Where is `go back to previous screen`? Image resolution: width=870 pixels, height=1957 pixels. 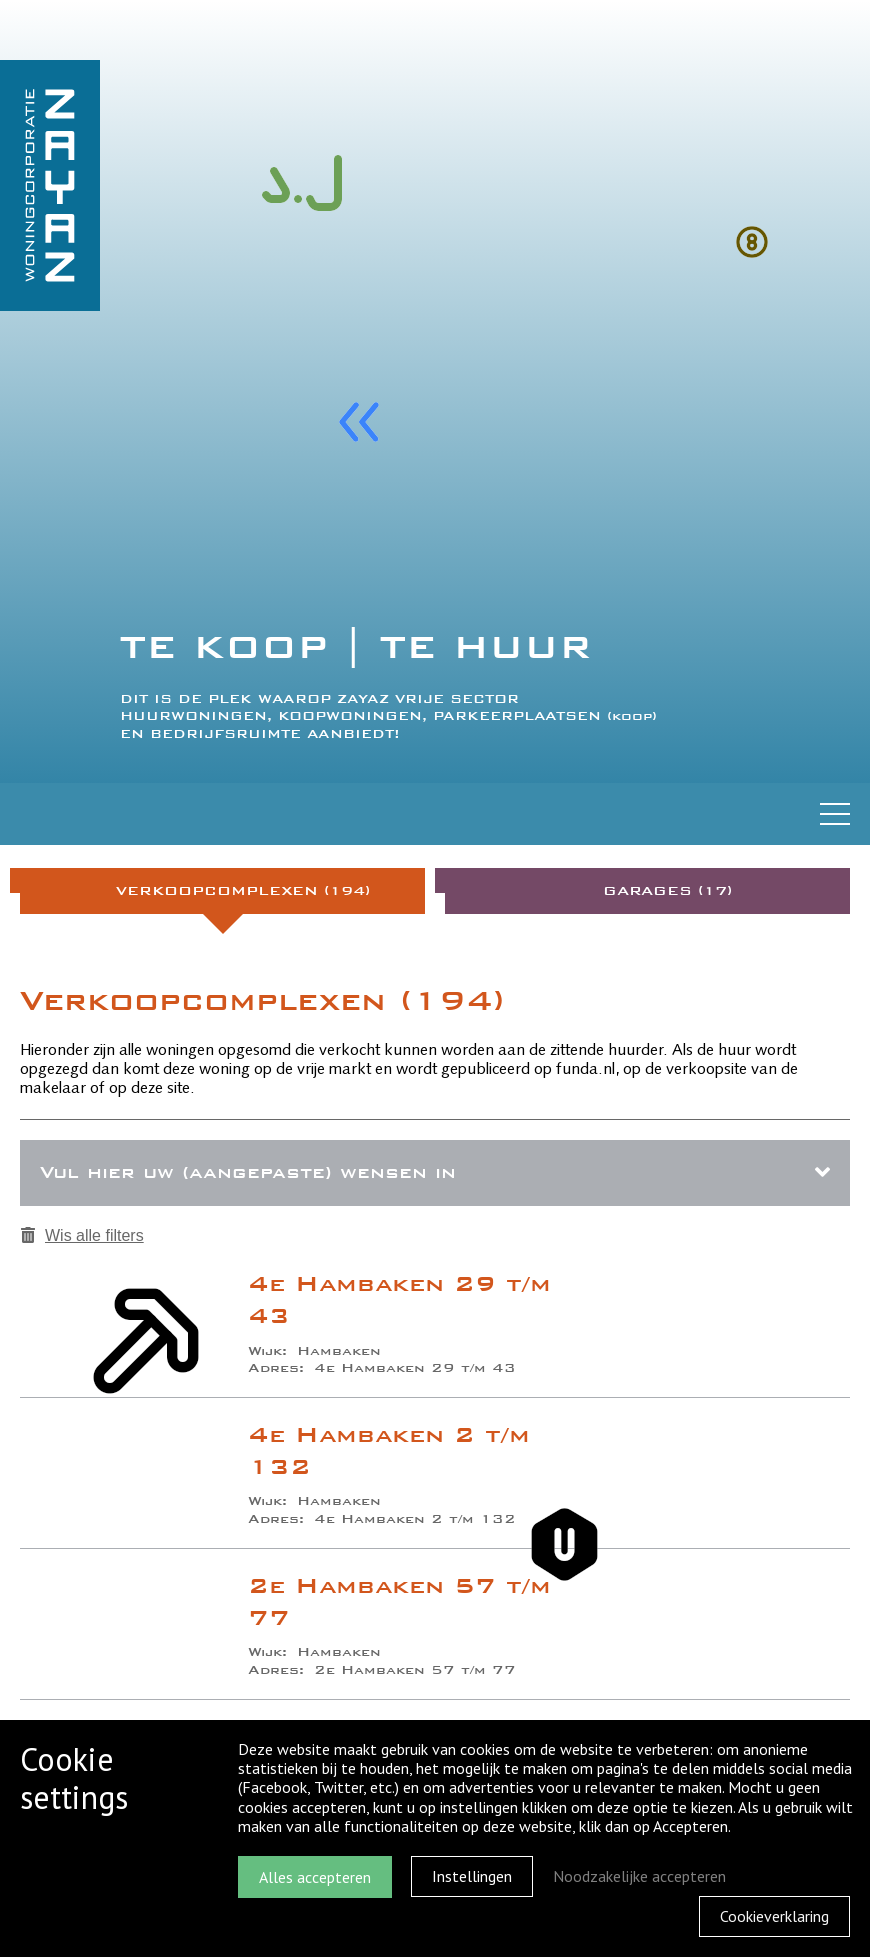
go back to previous screen is located at coordinates (359, 422).